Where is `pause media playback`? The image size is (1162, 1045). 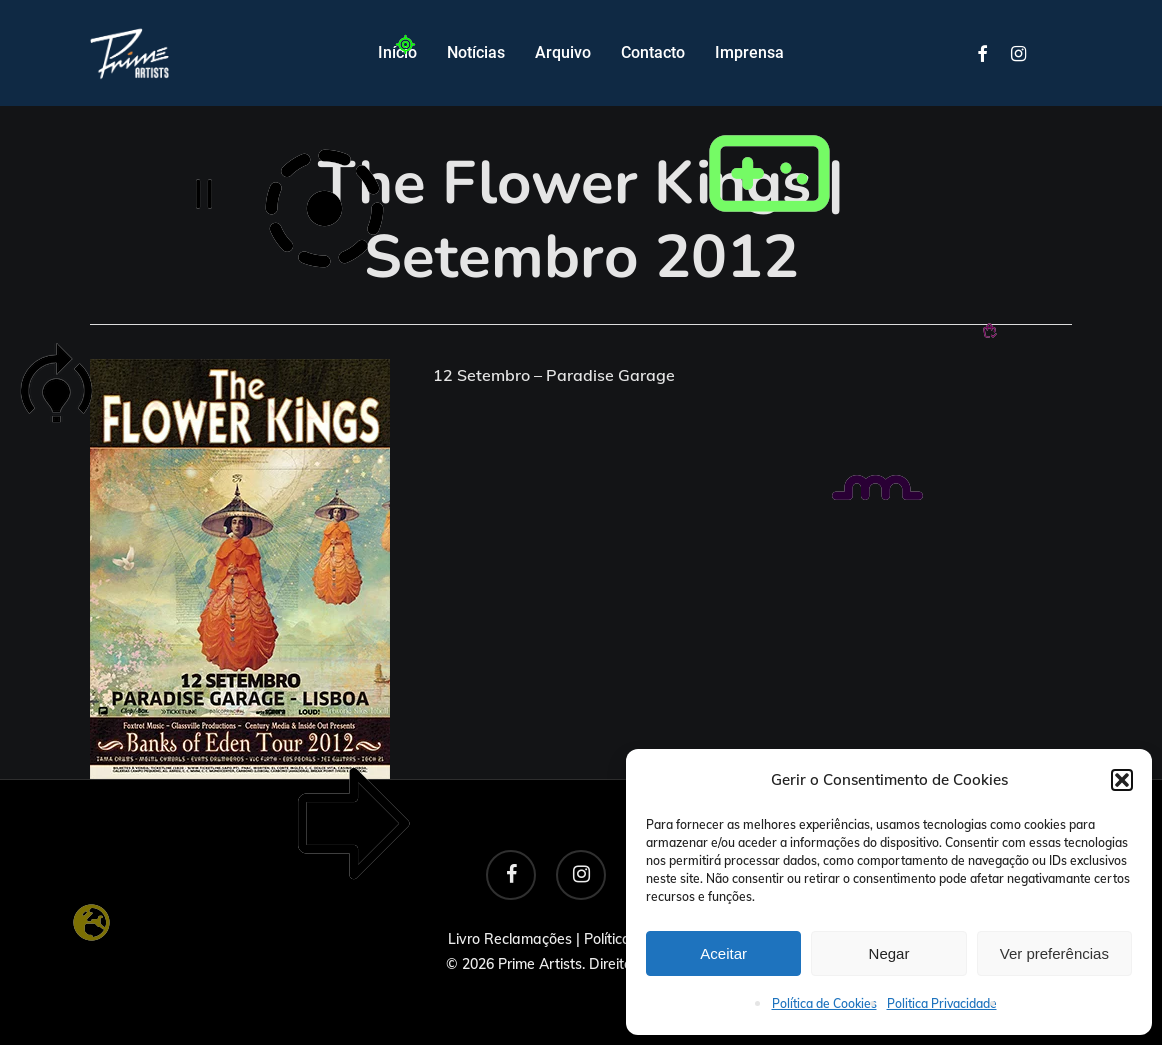 pause media playback is located at coordinates (204, 194).